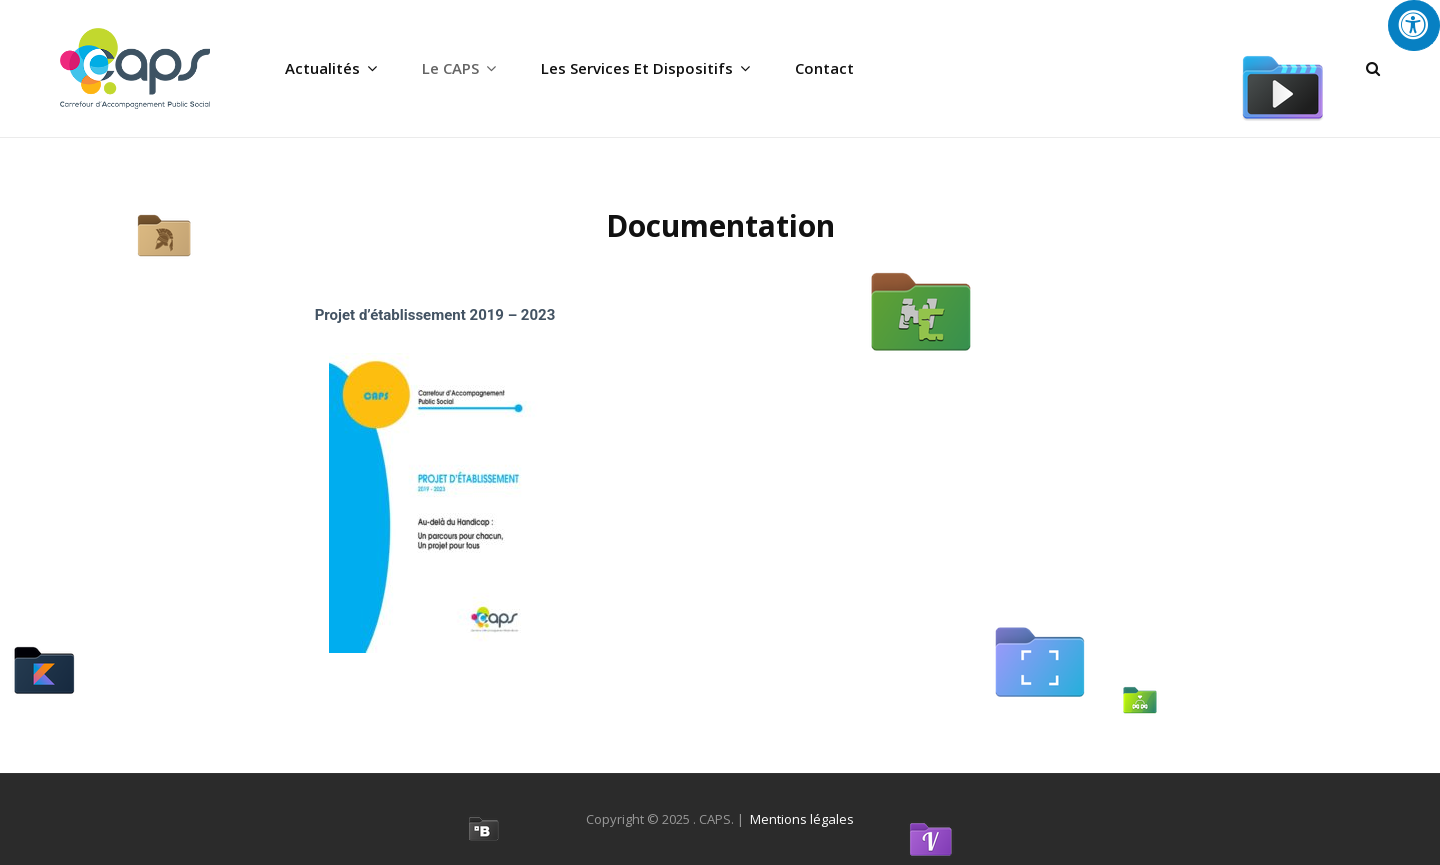 Image resolution: width=1440 pixels, height=865 pixels. I want to click on open mcreator project files folder, so click(920, 314).